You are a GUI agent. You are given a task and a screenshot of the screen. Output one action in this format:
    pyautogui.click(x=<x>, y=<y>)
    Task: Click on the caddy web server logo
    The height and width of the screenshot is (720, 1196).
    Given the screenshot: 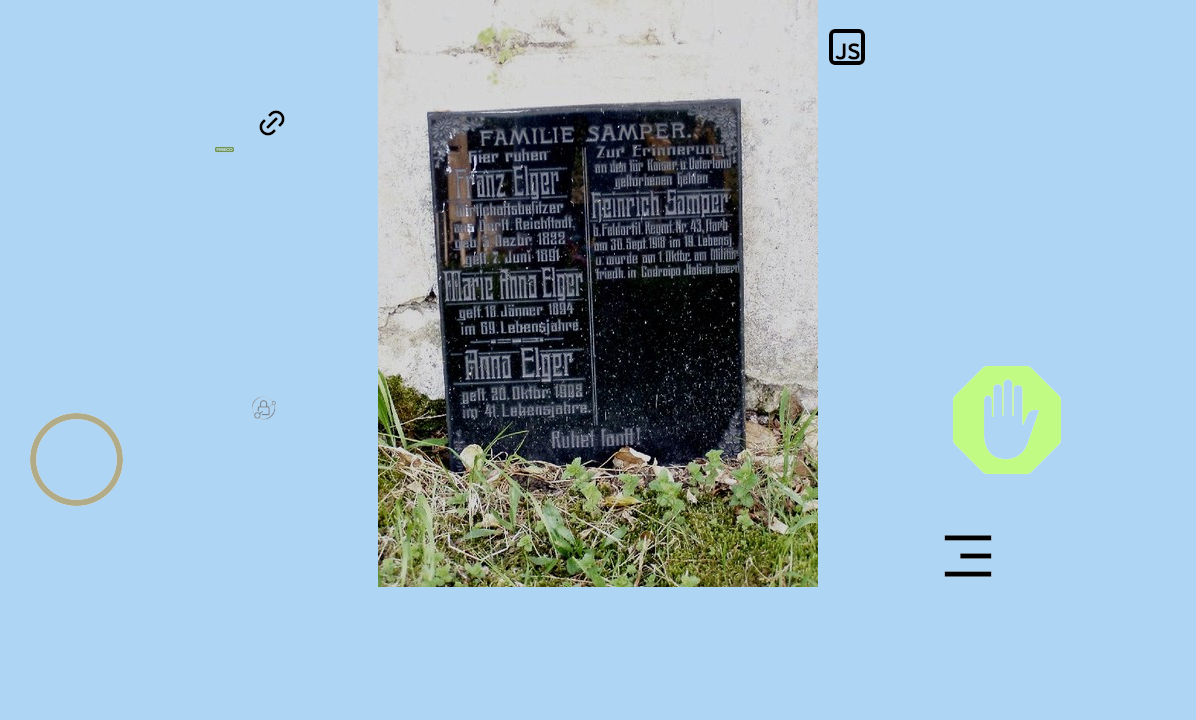 What is the action you would take?
    pyautogui.click(x=264, y=408)
    